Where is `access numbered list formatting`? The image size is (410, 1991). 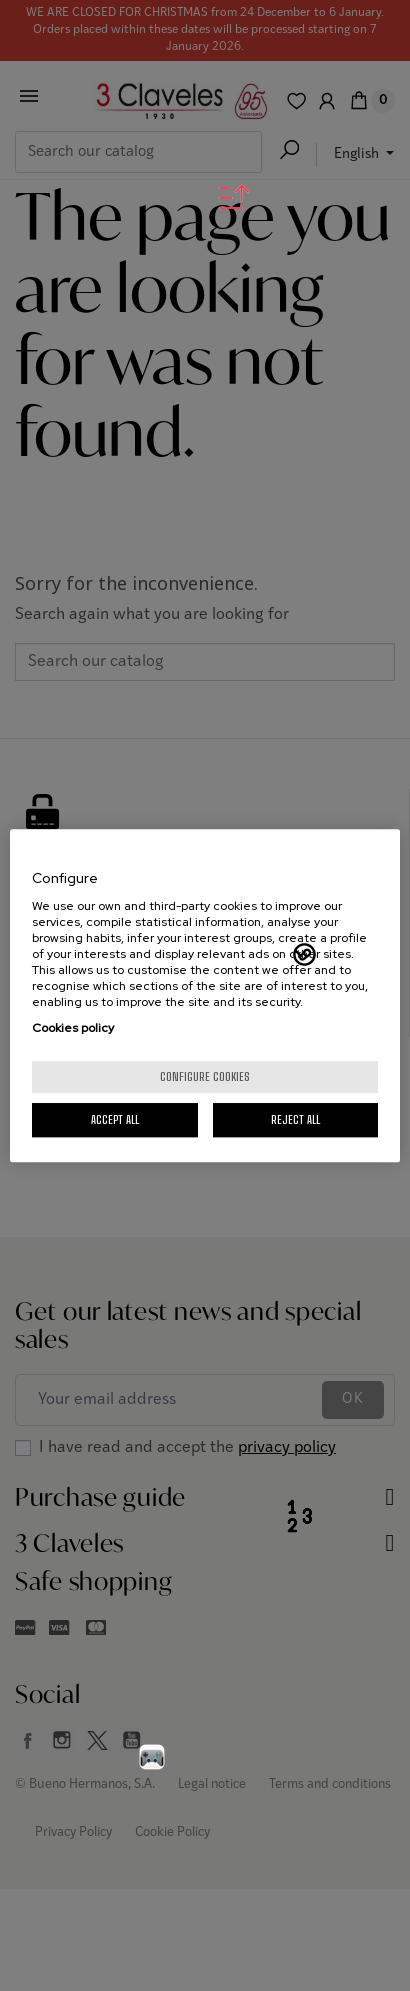
access numbered list formatting is located at coordinates (299, 1516).